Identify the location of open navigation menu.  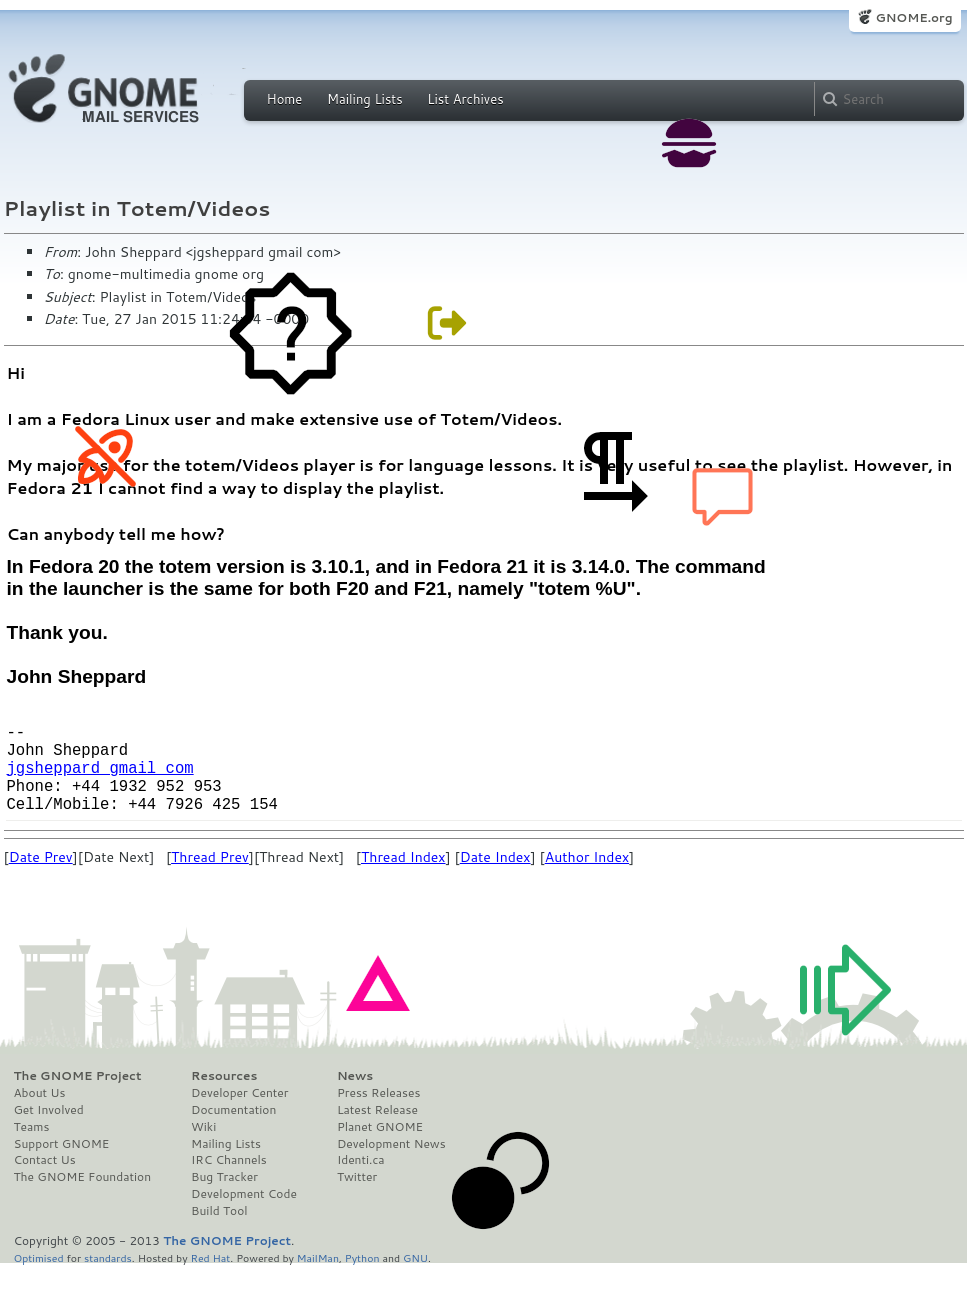
(689, 144).